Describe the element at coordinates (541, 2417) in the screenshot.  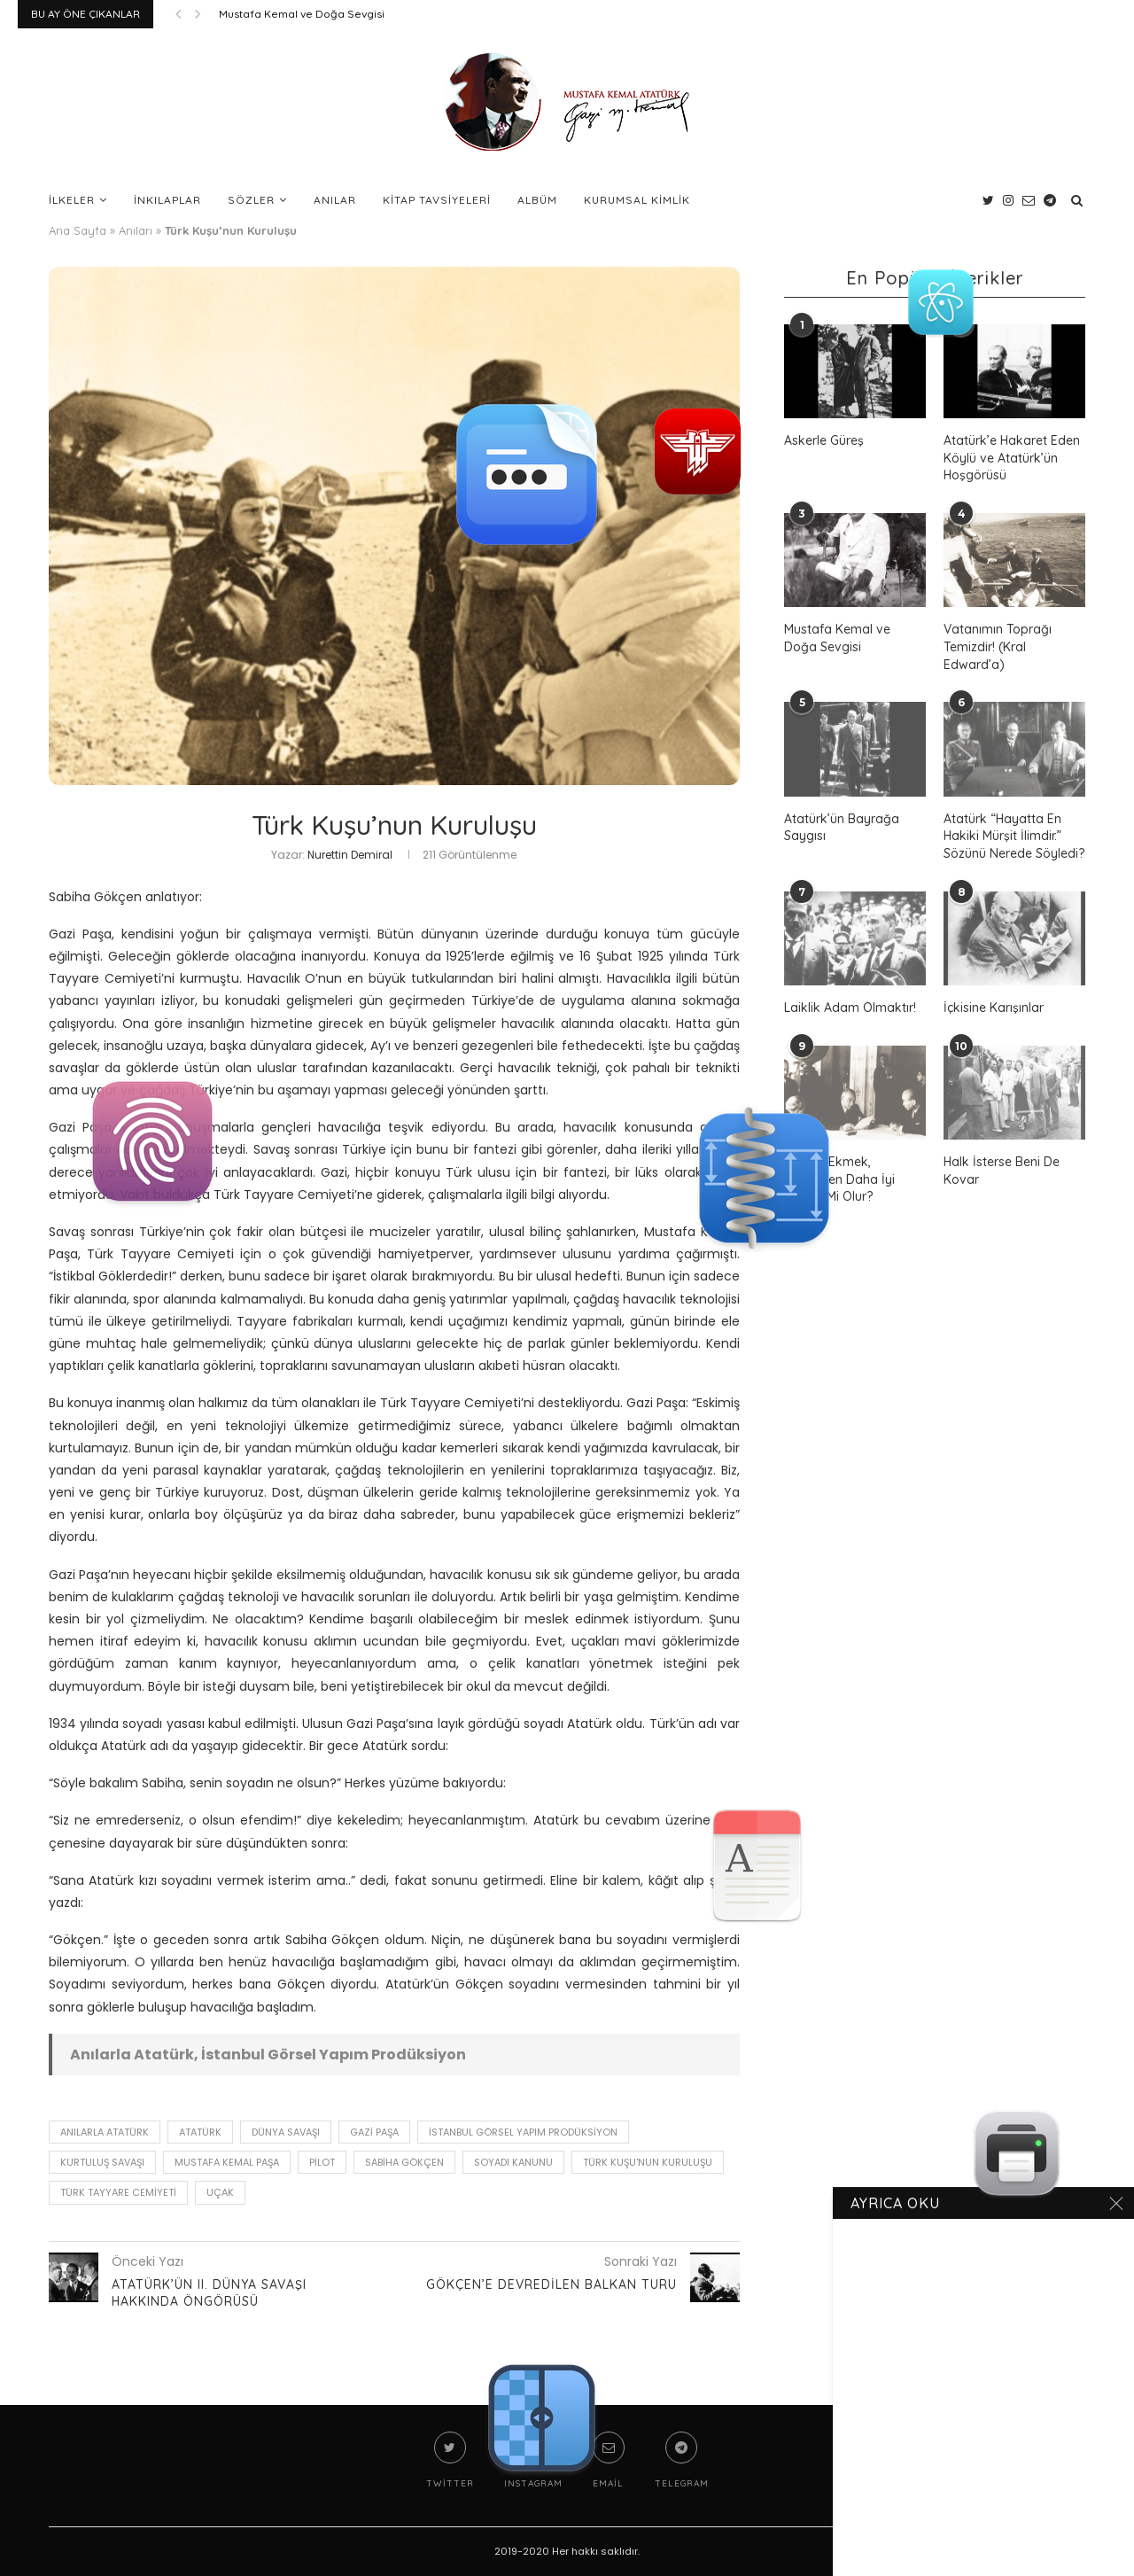
I see `open Upscayl image upscaling app` at that location.